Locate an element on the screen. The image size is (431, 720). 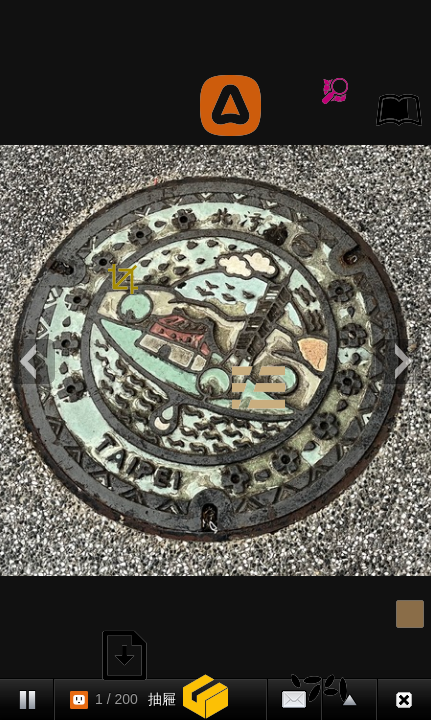
visit Leanpub publishing platform is located at coordinates (399, 110).